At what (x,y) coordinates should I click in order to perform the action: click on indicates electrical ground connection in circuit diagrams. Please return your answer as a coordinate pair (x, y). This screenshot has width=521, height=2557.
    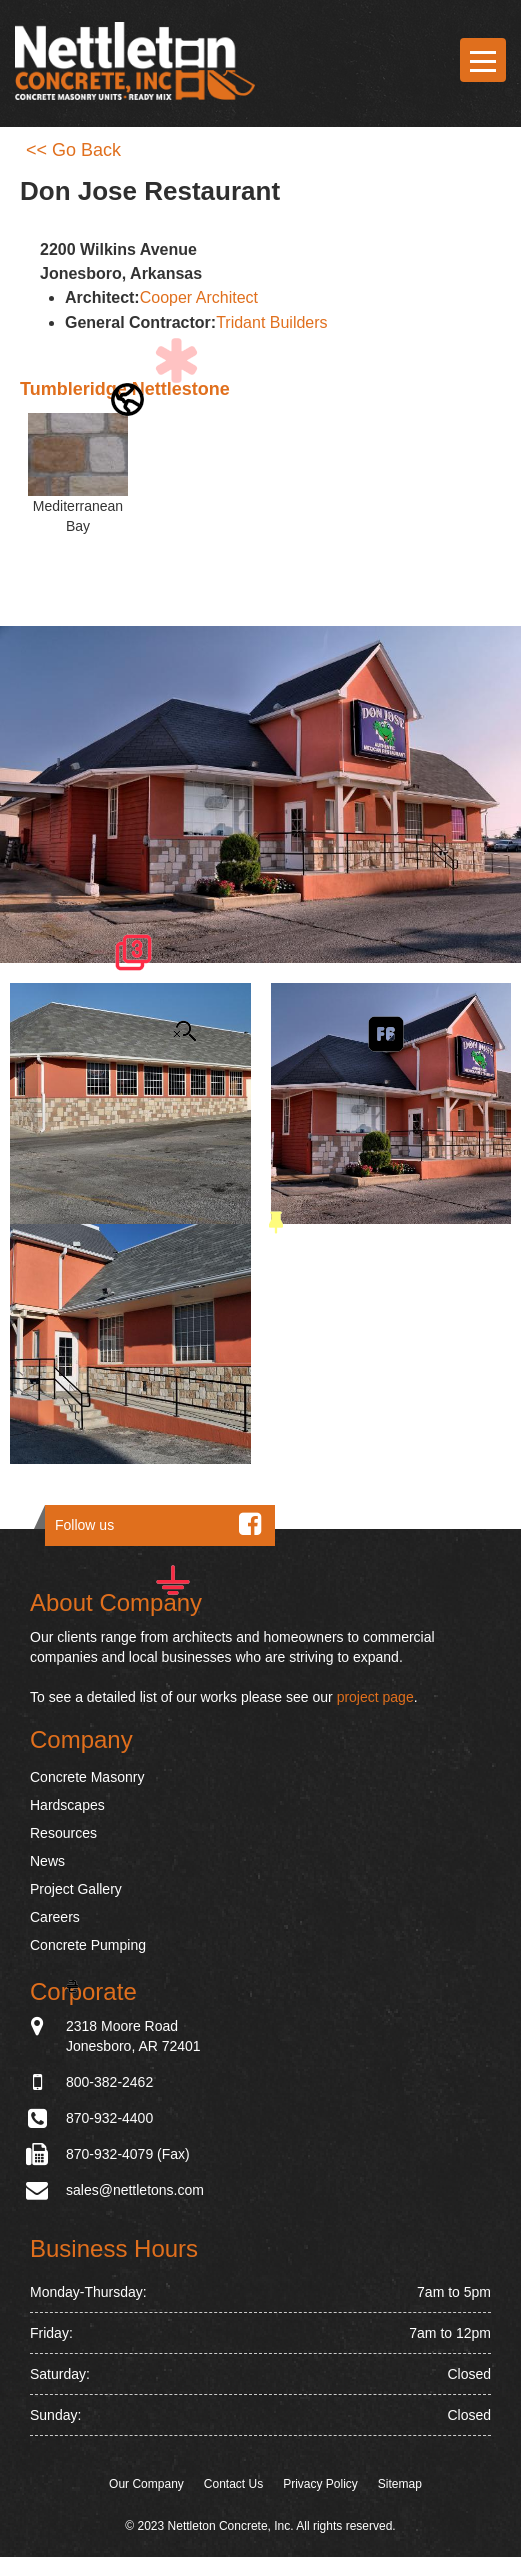
    Looking at the image, I should click on (173, 1580).